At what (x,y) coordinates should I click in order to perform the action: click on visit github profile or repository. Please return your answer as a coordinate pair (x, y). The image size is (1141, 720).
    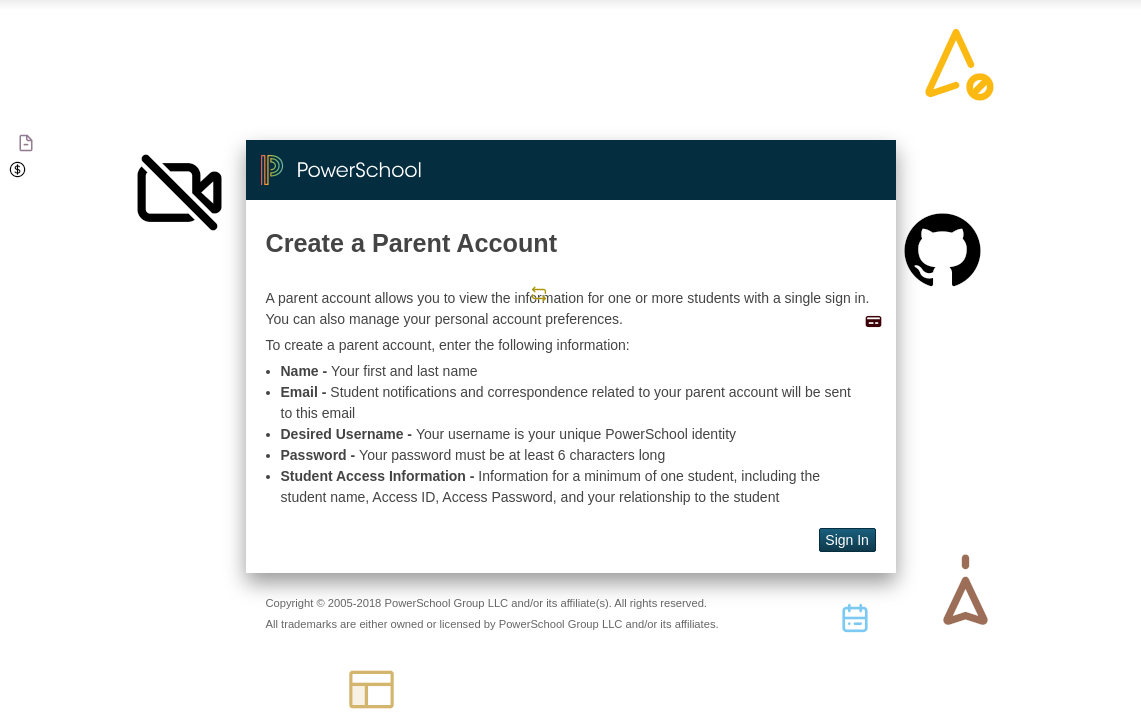
    Looking at the image, I should click on (942, 251).